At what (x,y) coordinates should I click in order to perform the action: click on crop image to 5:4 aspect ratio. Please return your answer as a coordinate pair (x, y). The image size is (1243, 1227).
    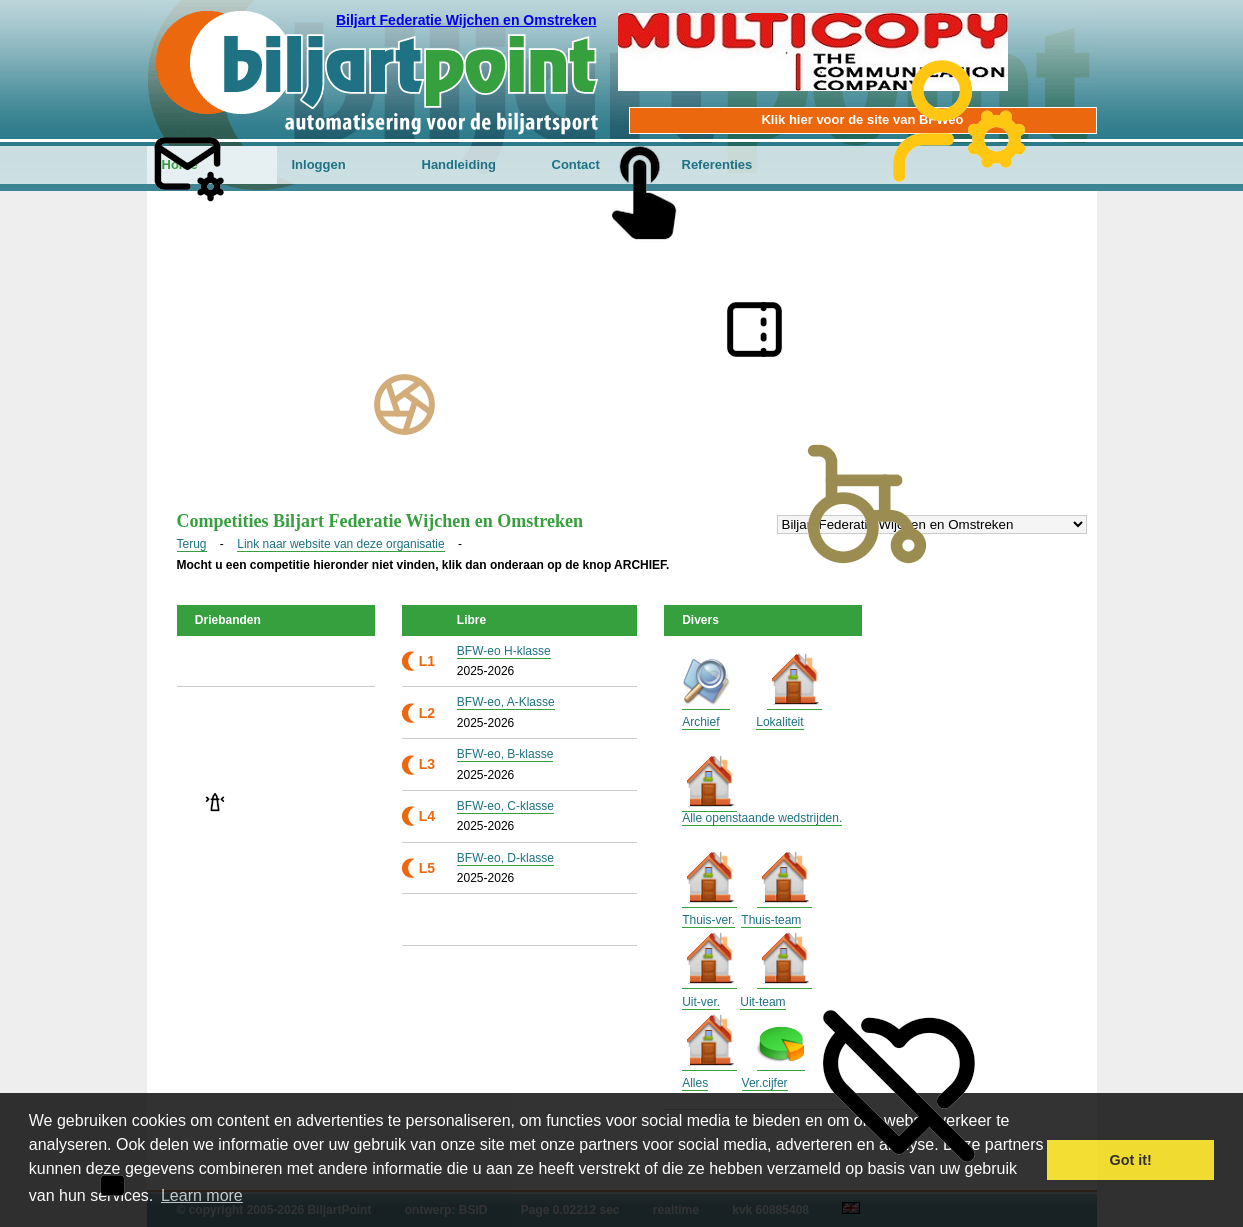
    Looking at the image, I should click on (112, 1185).